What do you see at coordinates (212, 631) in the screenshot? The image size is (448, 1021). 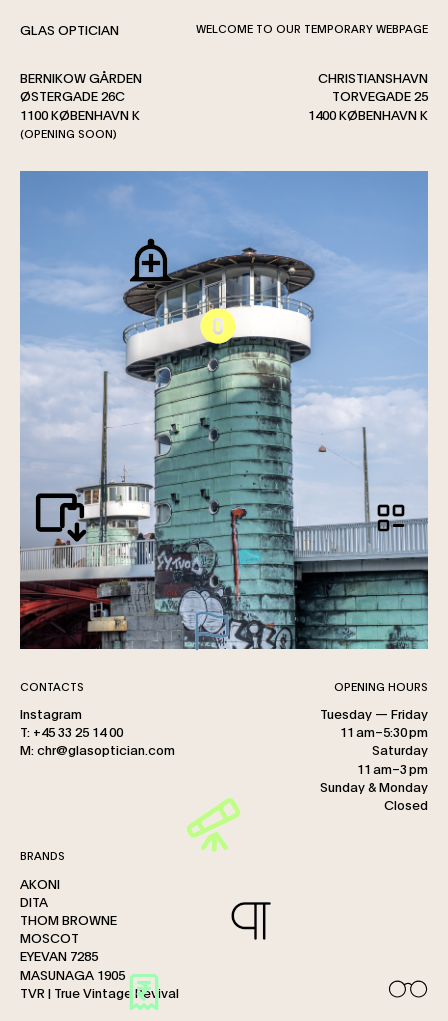 I see `flag or mark an item for follow-up` at bounding box center [212, 631].